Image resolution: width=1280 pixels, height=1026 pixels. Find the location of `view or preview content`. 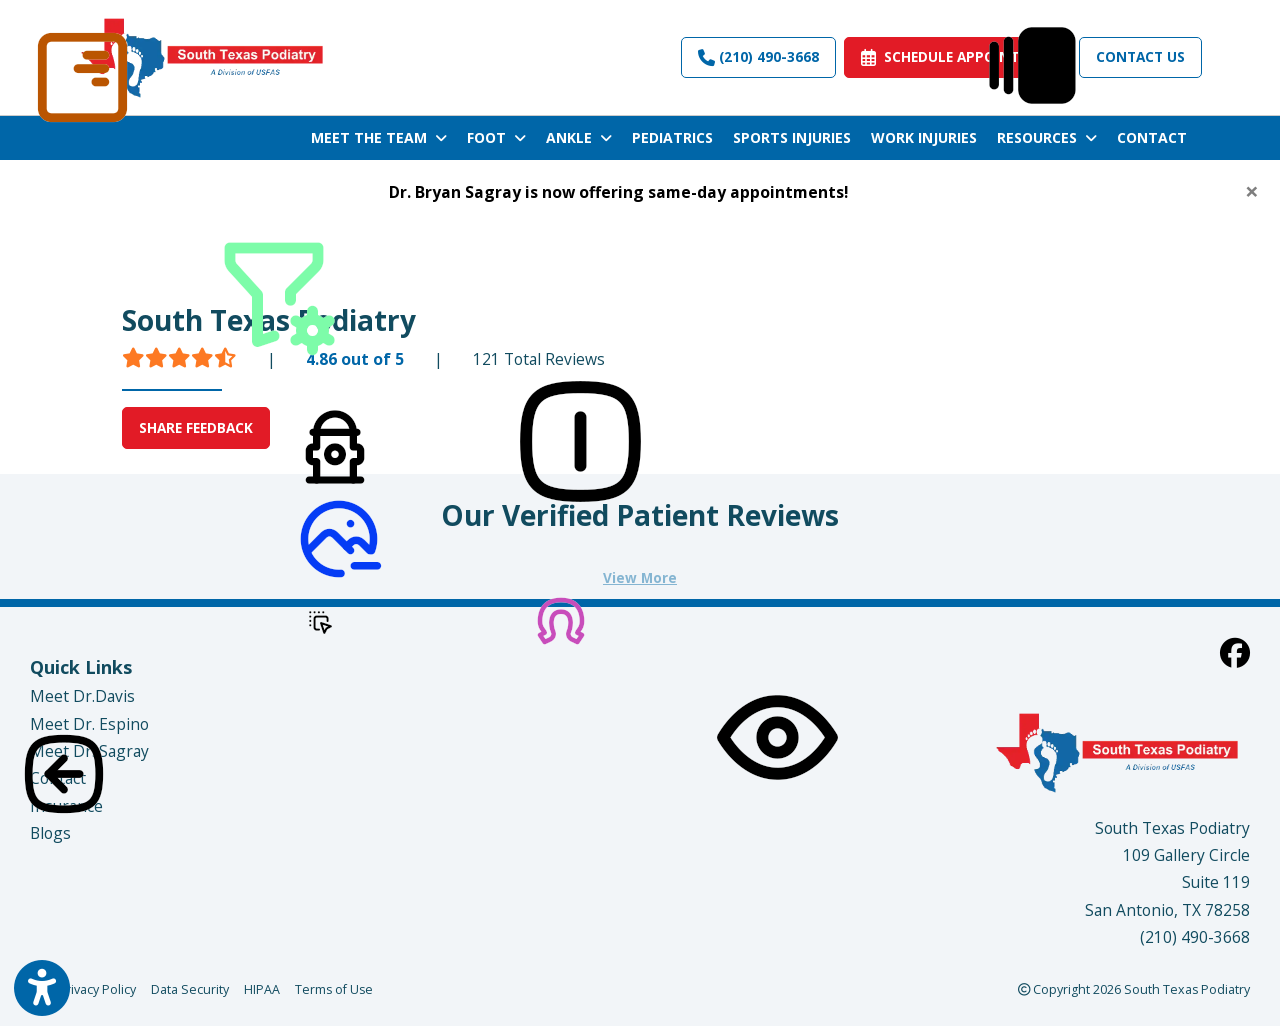

view or preview content is located at coordinates (777, 737).